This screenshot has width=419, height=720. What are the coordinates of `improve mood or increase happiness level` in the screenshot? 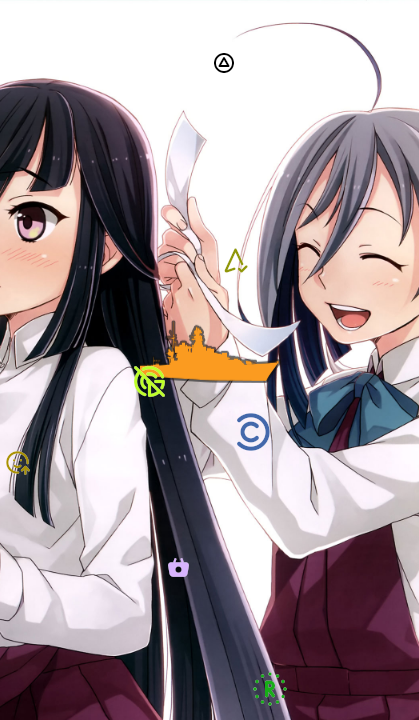 It's located at (17, 462).